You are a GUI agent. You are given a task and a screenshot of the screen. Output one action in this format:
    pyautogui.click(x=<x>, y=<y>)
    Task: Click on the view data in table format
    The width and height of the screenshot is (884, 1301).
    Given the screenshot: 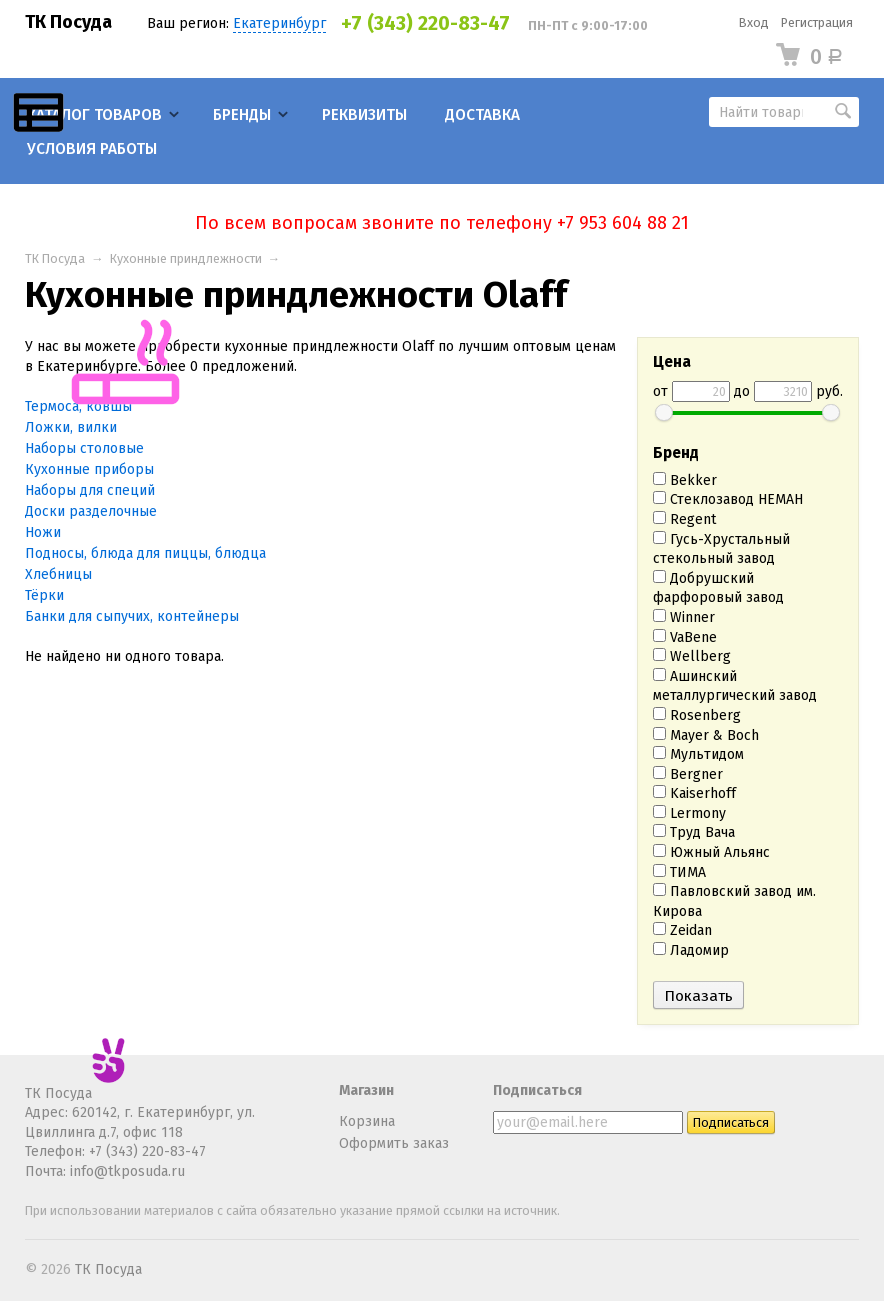 What is the action you would take?
    pyautogui.click(x=38, y=112)
    